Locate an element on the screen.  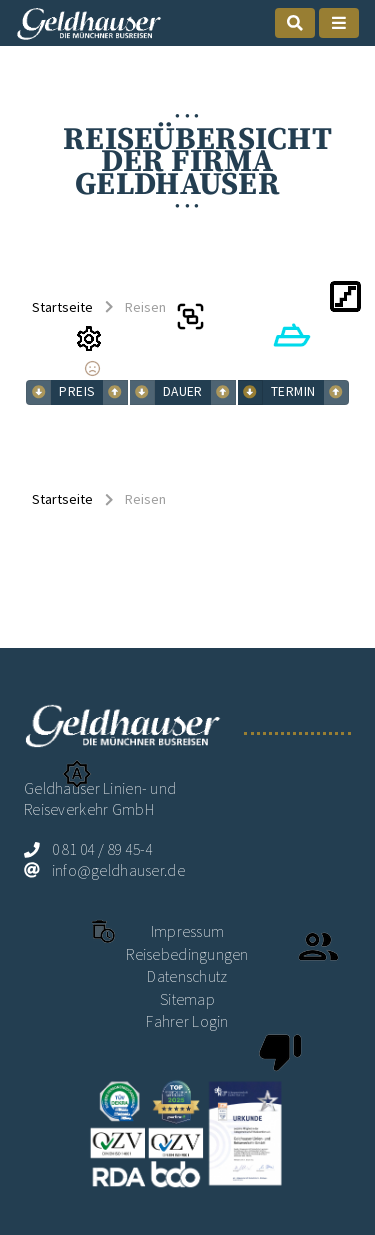
enable automatic brightness adjustment is located at coordinates (77, 774).